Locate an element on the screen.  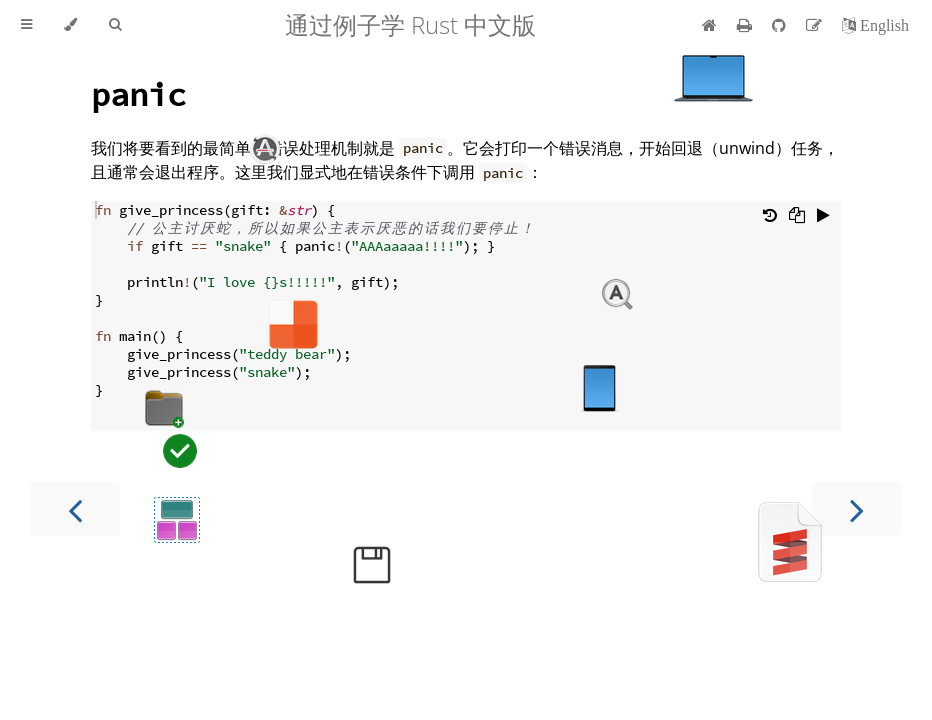
view or manage connected iPad device is located at coordinates (599, 388).